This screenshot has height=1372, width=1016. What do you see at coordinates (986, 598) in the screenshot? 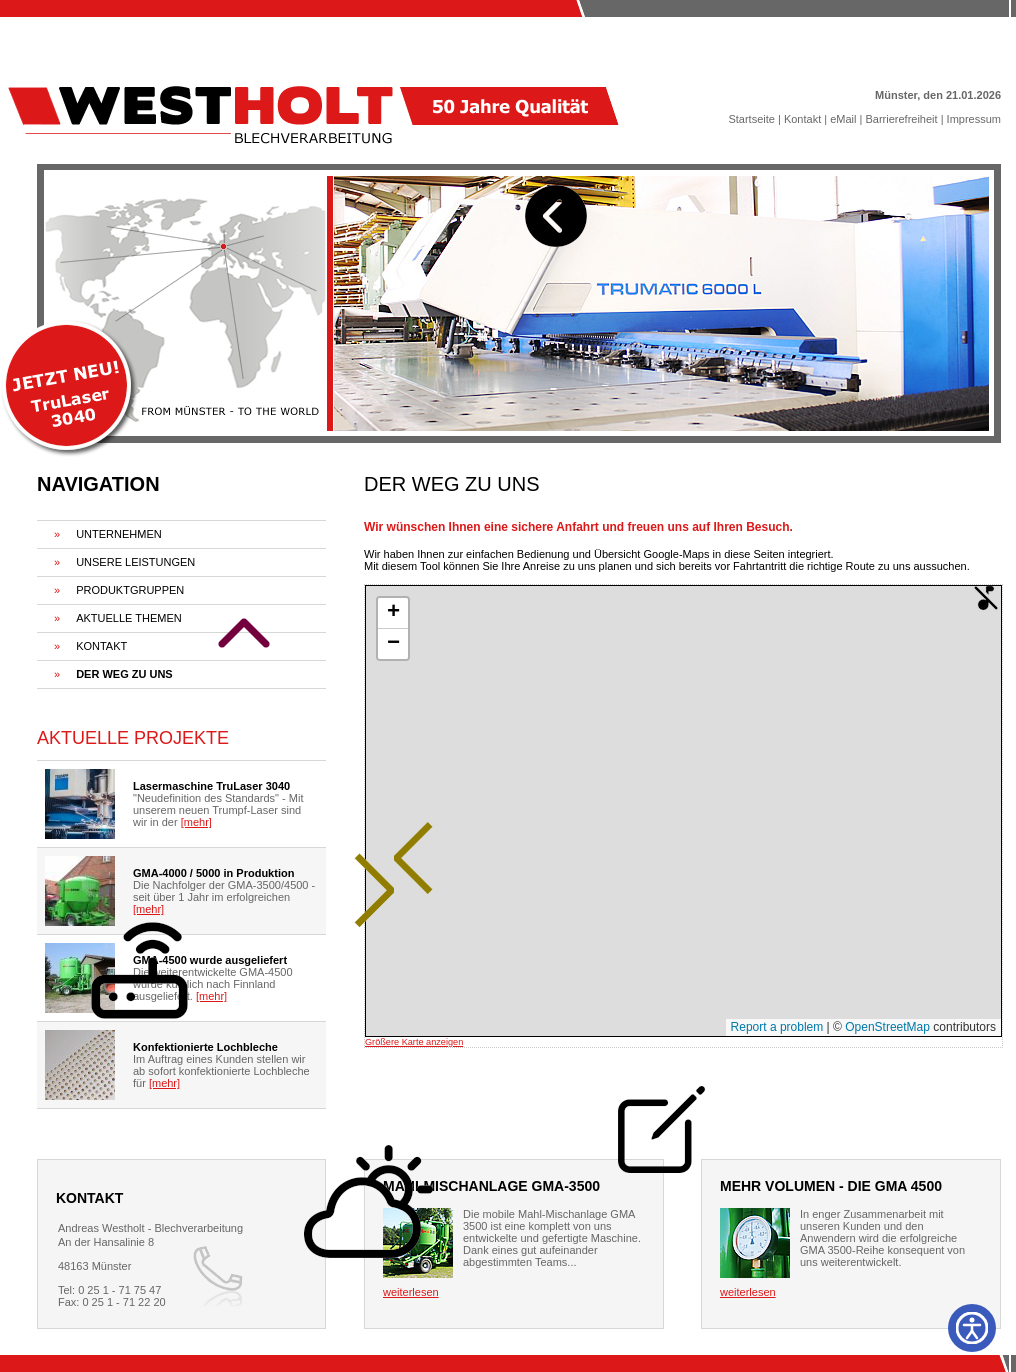
I see `mute or disable music playback` at bounding box center [986, 598].